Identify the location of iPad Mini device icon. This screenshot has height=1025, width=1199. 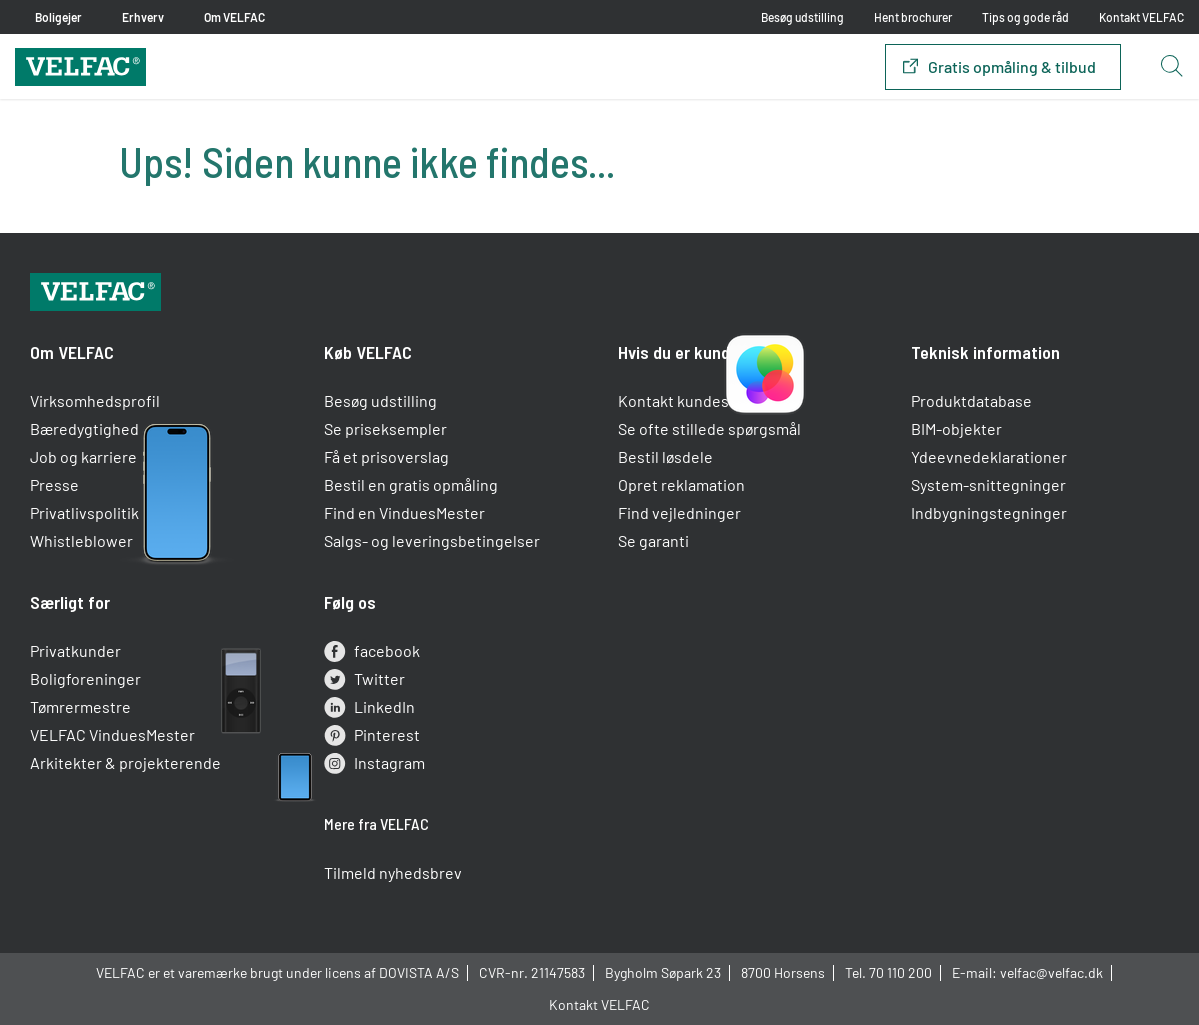
(295, 772).